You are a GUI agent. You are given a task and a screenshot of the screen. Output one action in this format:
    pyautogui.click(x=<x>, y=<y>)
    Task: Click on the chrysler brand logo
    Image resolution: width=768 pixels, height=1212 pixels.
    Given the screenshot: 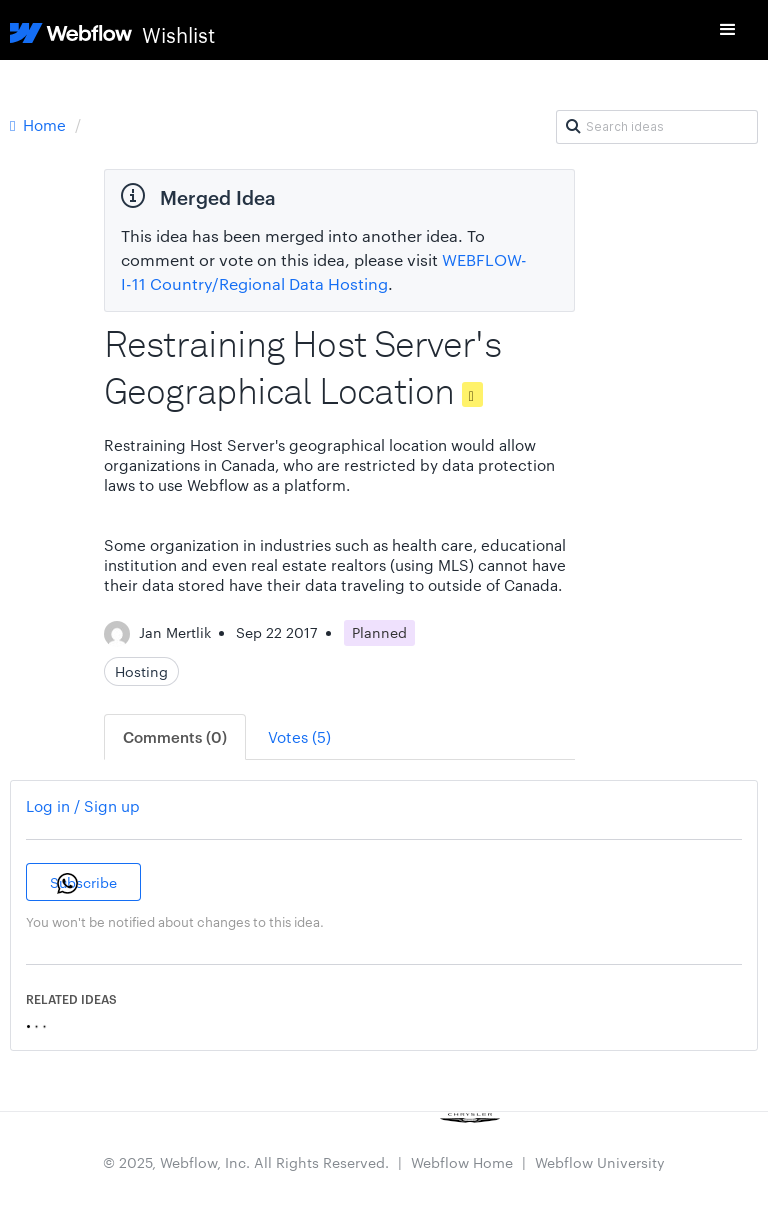 What is the action you would take?
    pyautogui.click(x=470, y=1118)
    